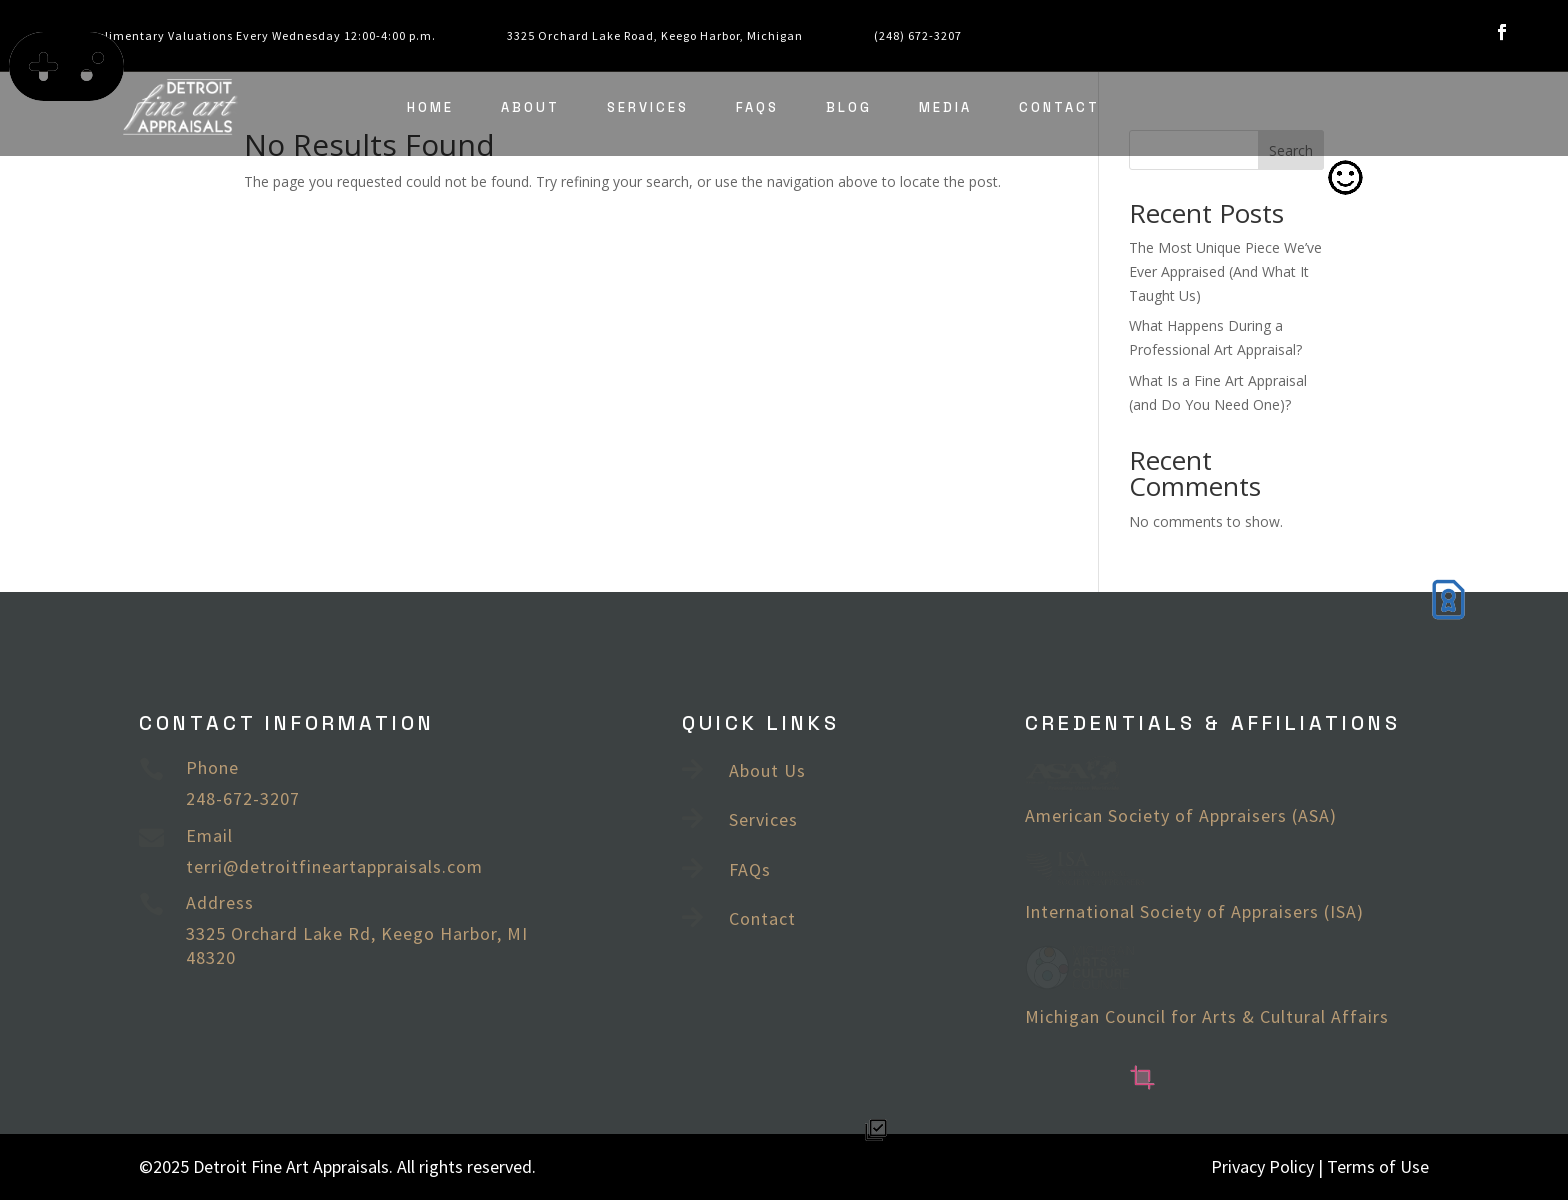 The width and height of the screenshot is (1568, 1200). I want to click on access games or gaming features, so click(66, 66).